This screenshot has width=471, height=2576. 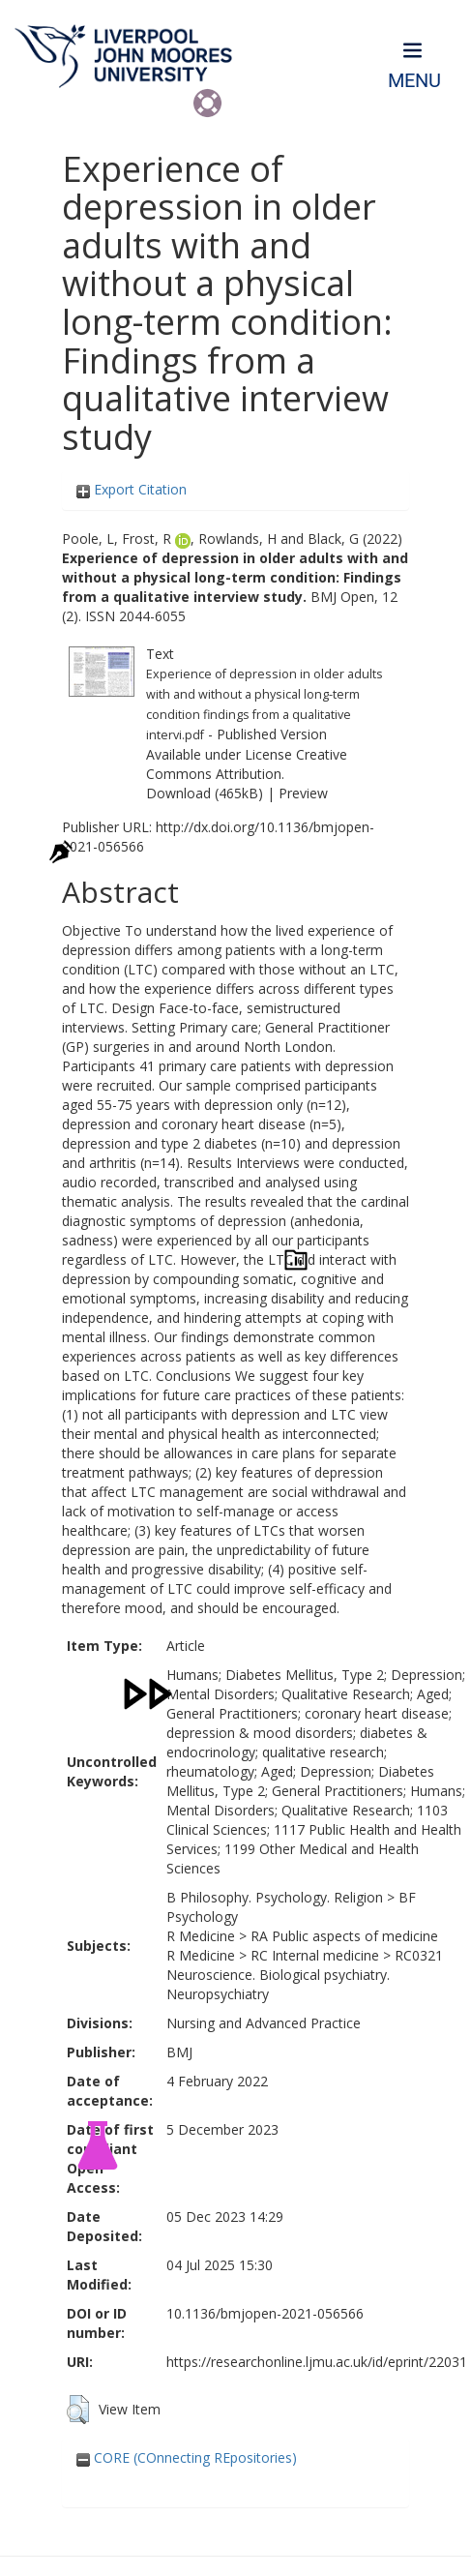 What do you see at coordinates (146, 1693) in the screenshot?
I see `fast forward or skip ahead in media playback` at bounding box center [146, 1693].